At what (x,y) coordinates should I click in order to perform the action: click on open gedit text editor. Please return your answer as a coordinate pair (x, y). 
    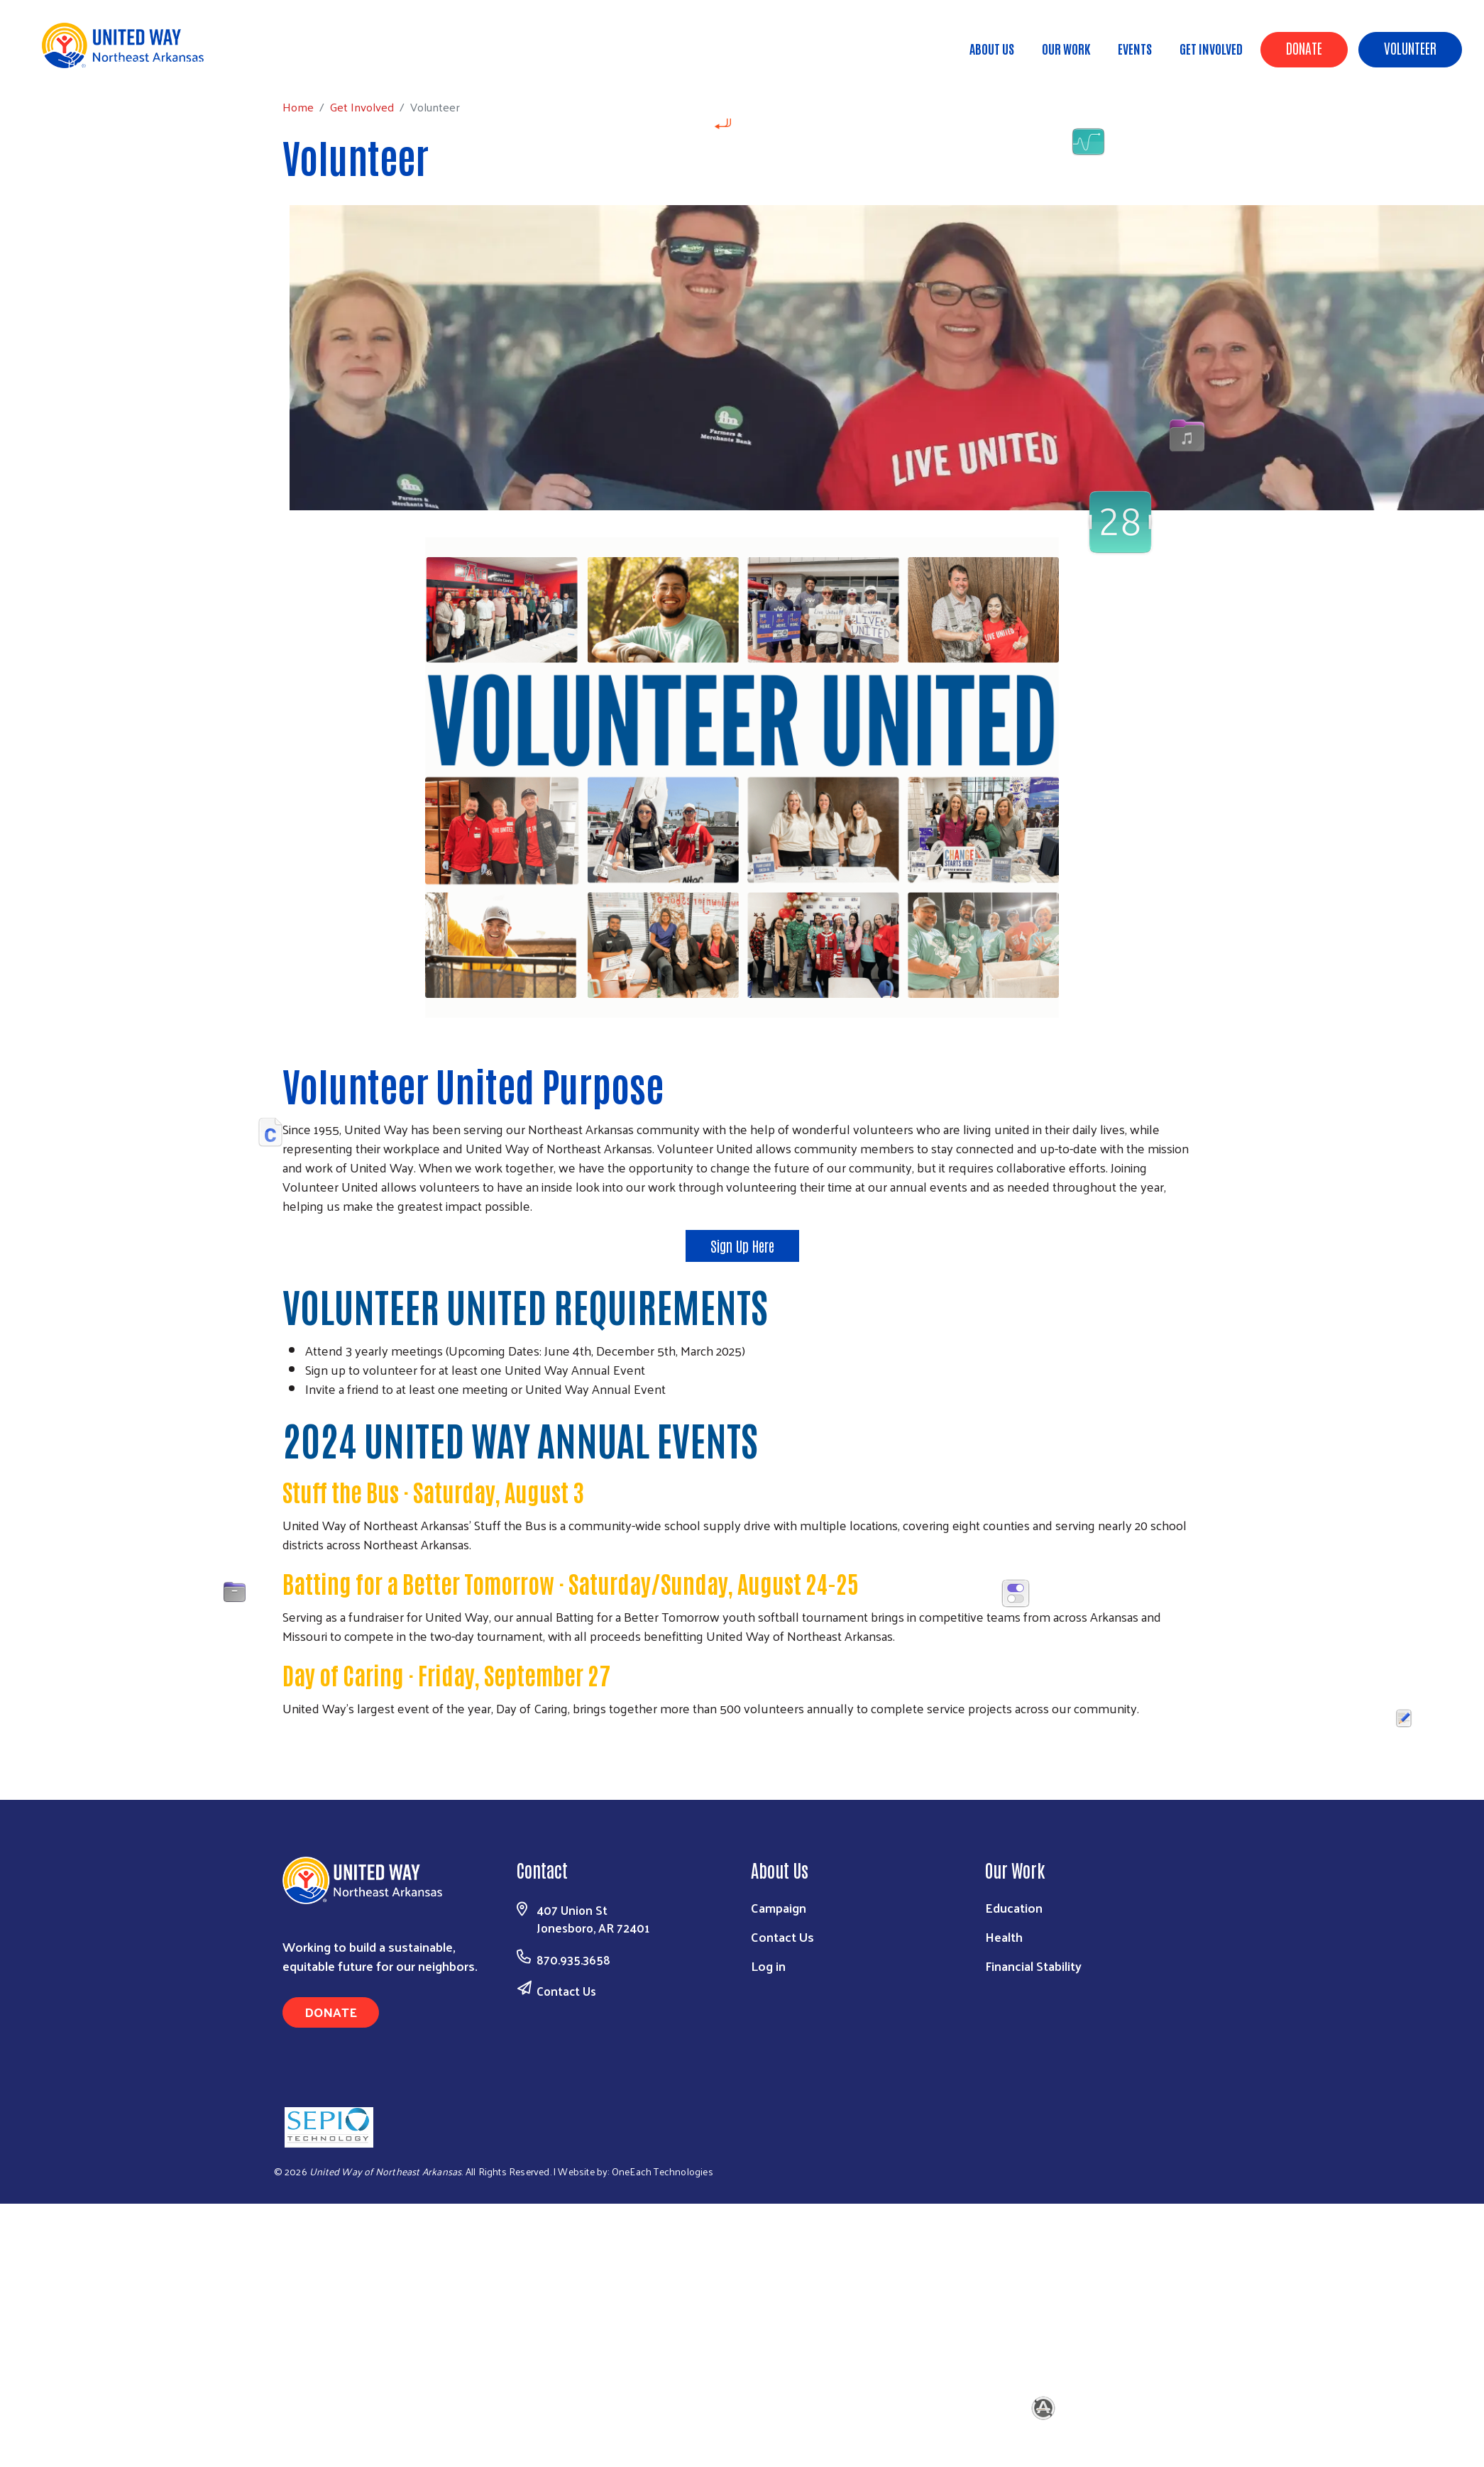
    Looking at the image, I should click on (1404, 1718).